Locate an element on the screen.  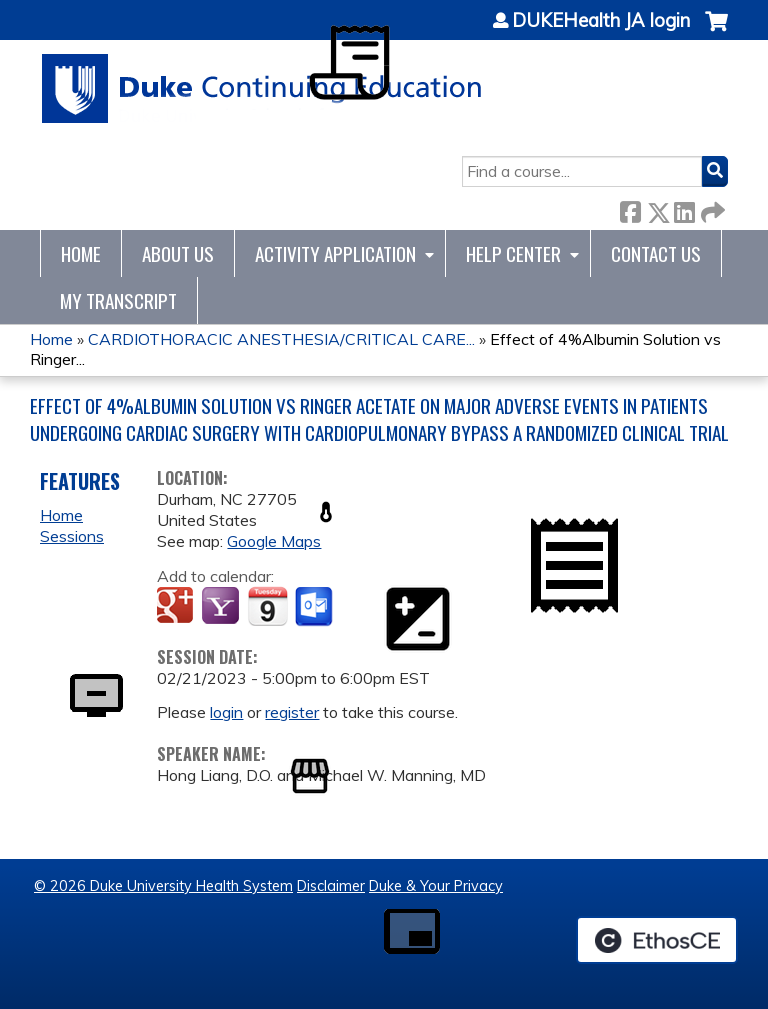
remove a video from your watch queue is located at coordinates (96, 695).